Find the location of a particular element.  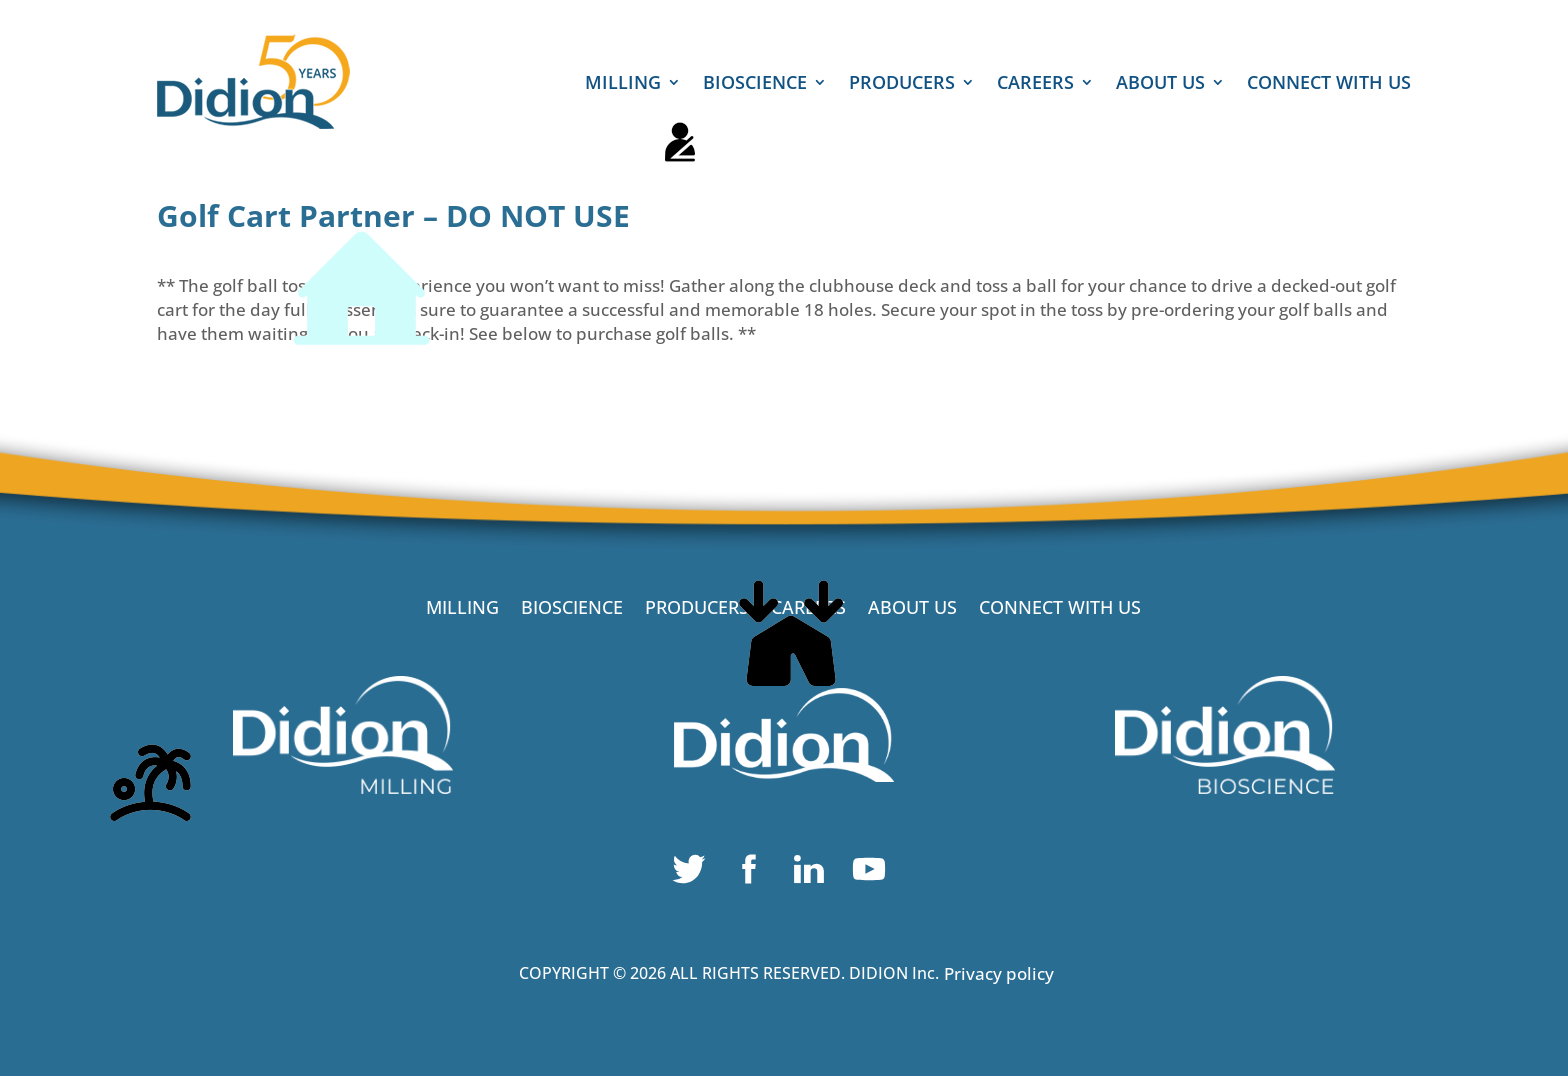

navigate to home screen is located at coordinates (361, 290).